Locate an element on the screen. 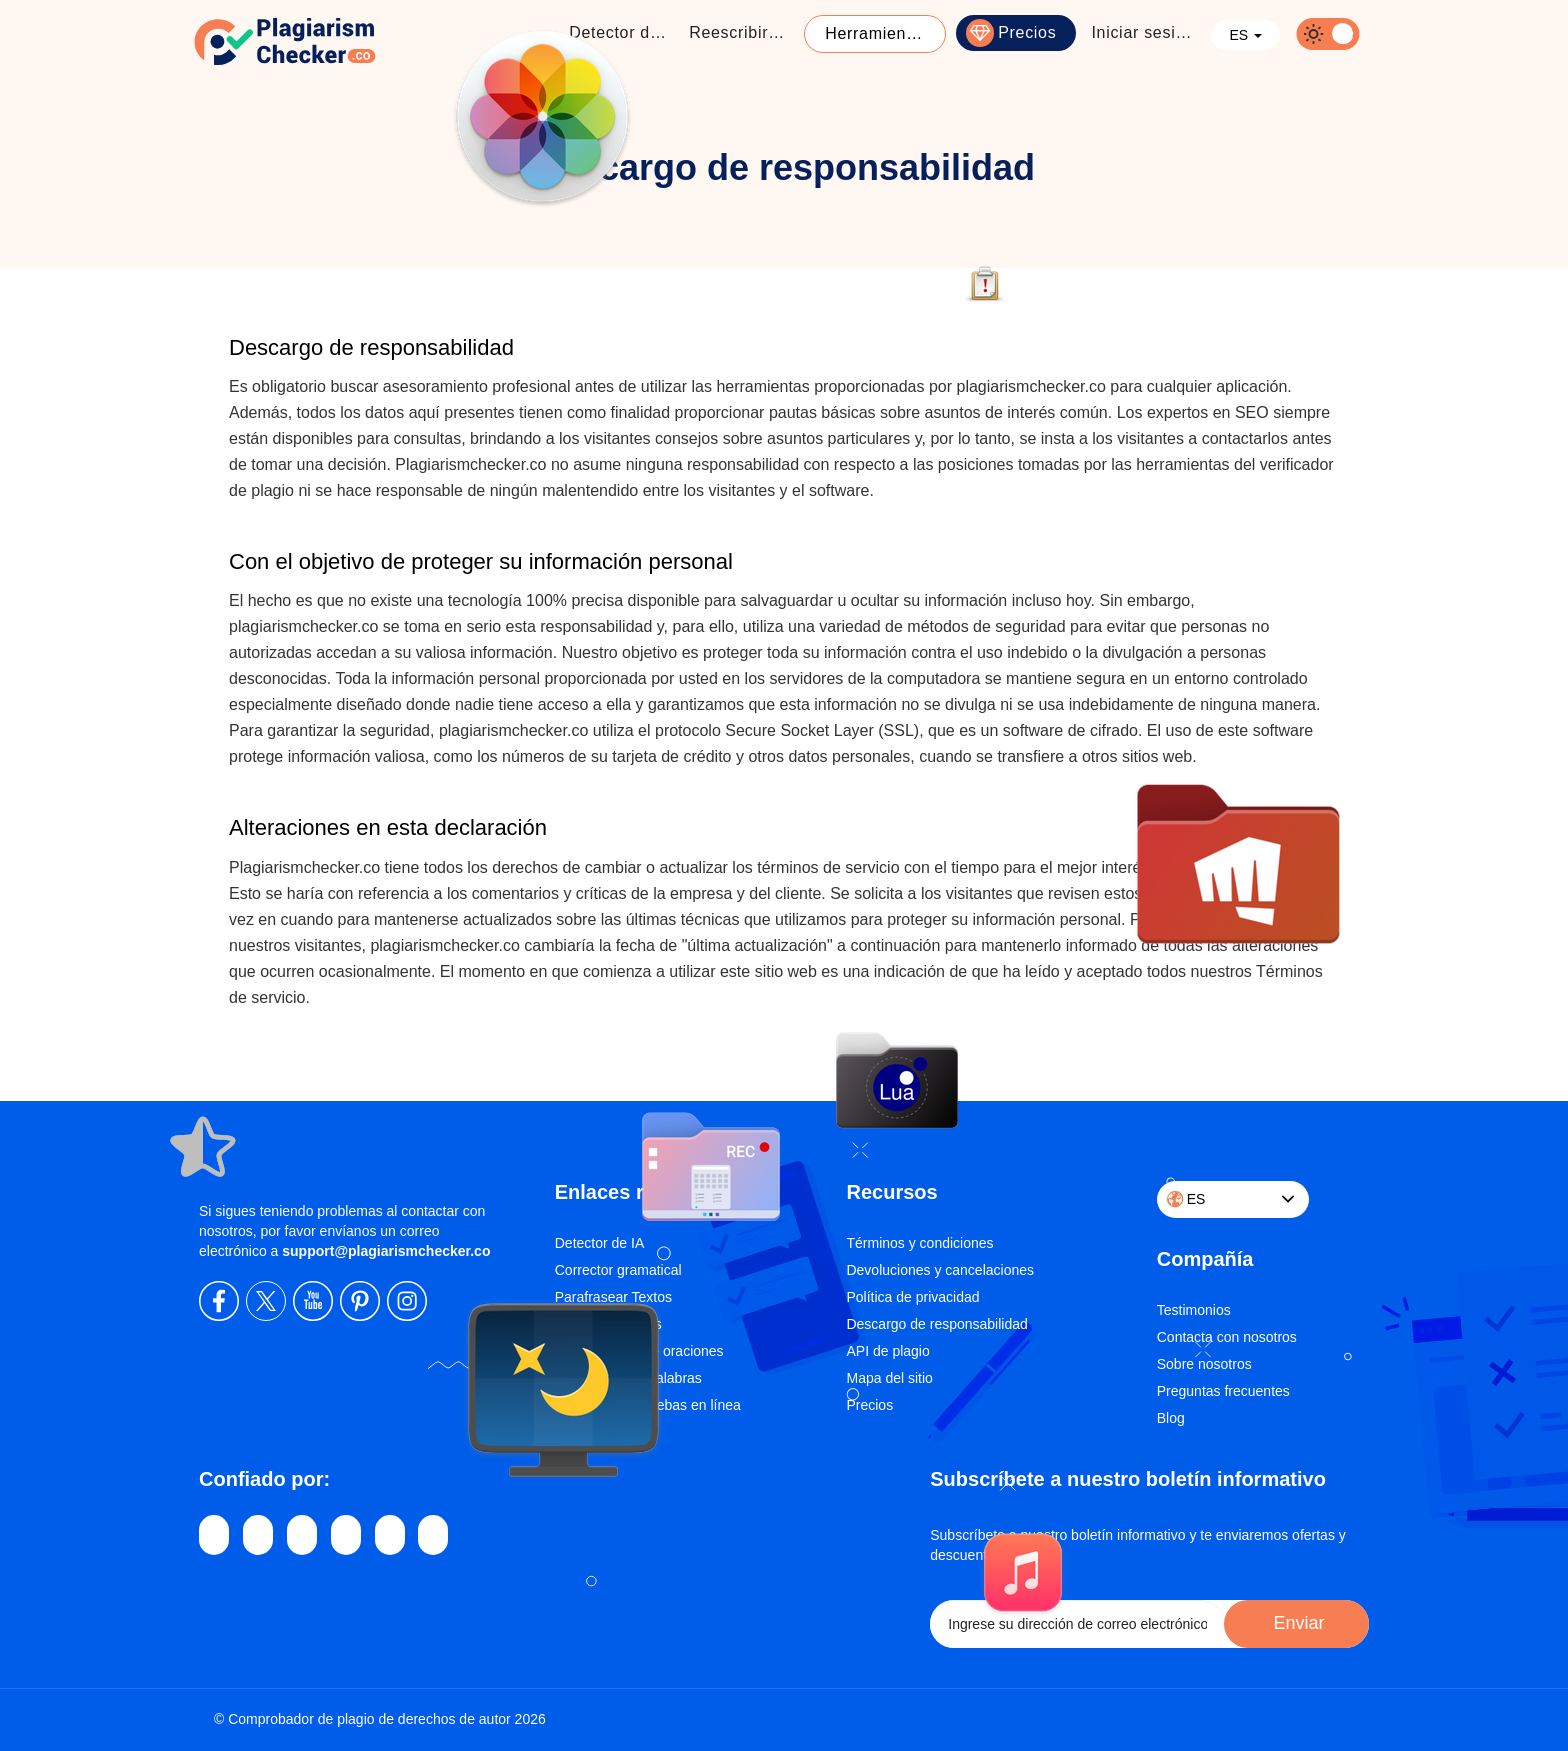  open photos preferences or settings is located at coordinates (542, 116).